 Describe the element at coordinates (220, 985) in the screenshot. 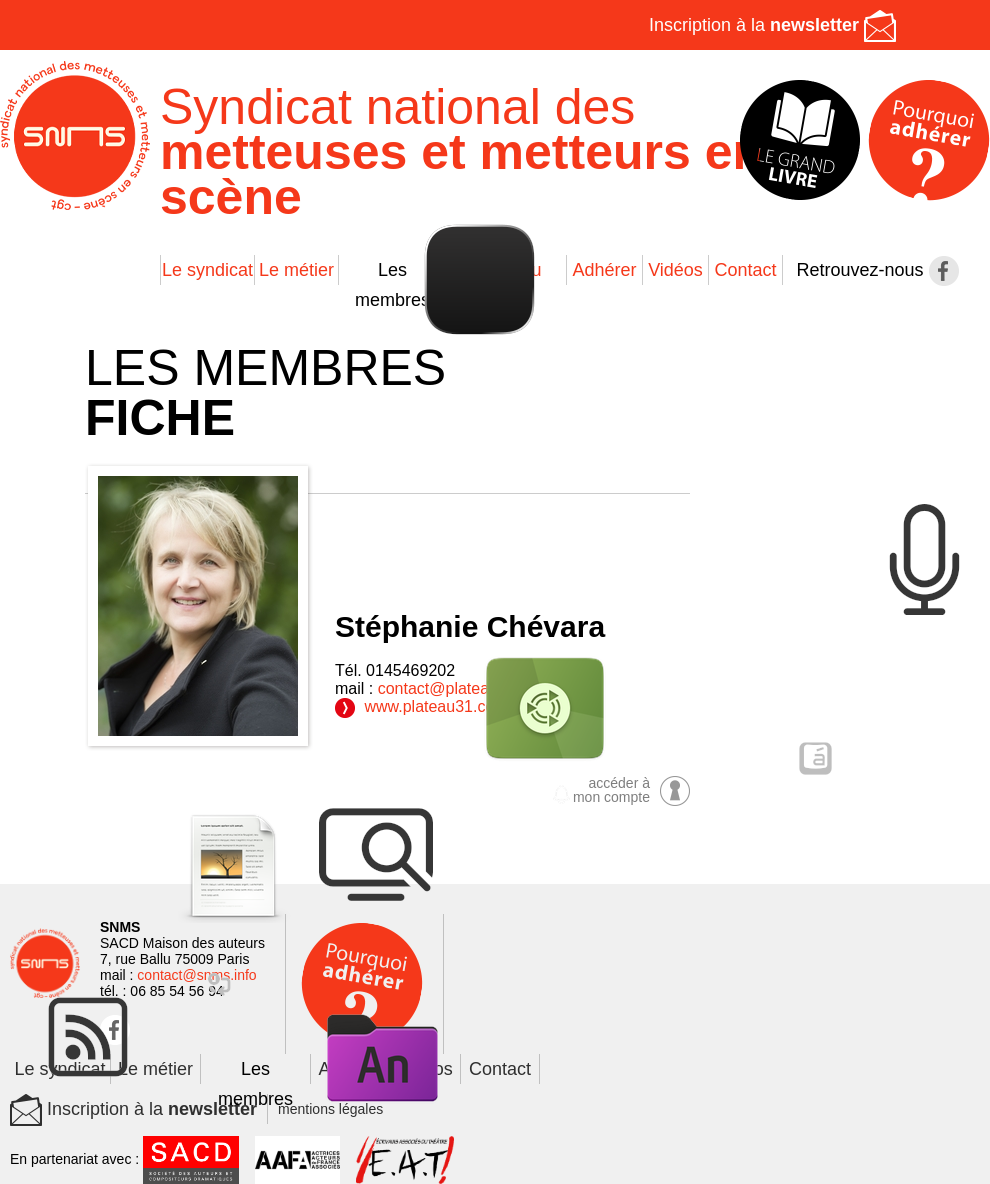

I see `repeat current song in playlist` at that location.